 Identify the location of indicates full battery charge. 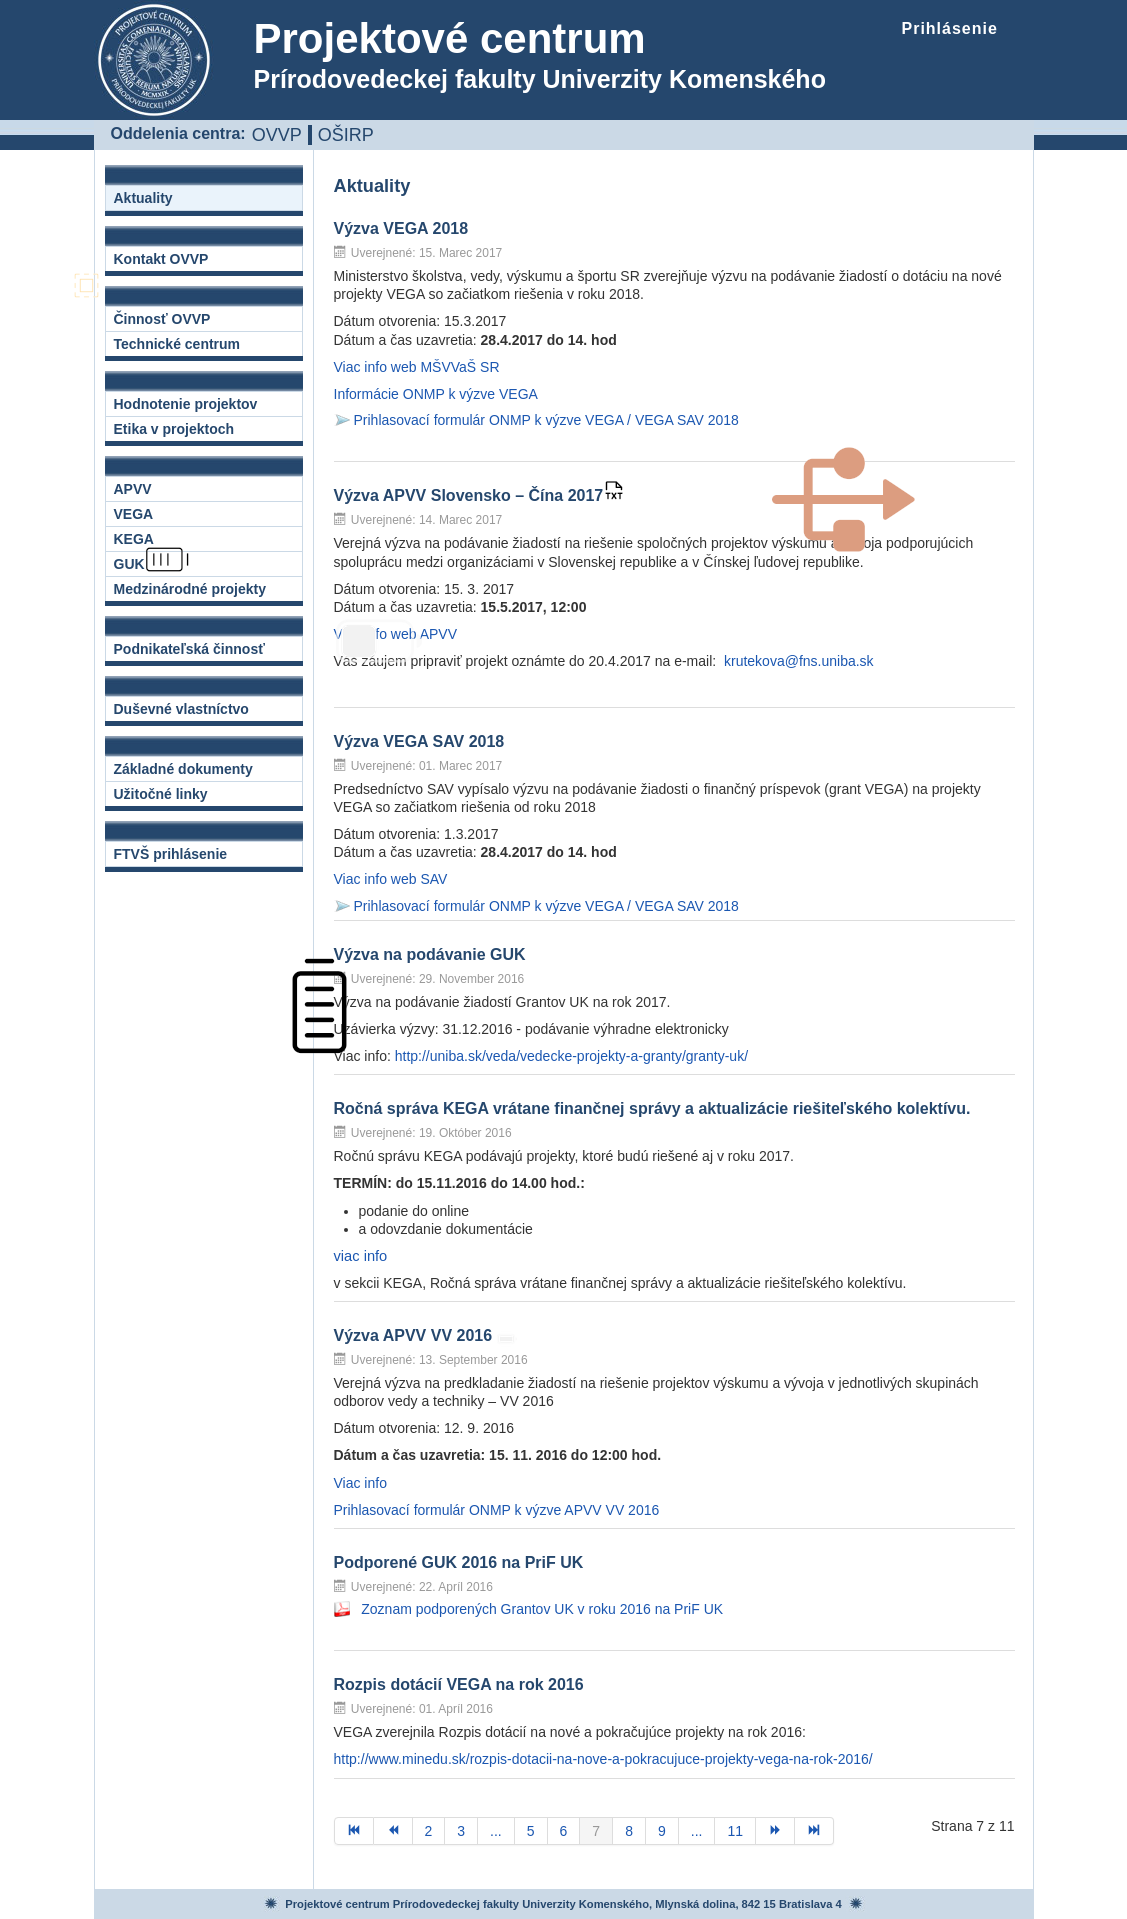
(319, 1007).